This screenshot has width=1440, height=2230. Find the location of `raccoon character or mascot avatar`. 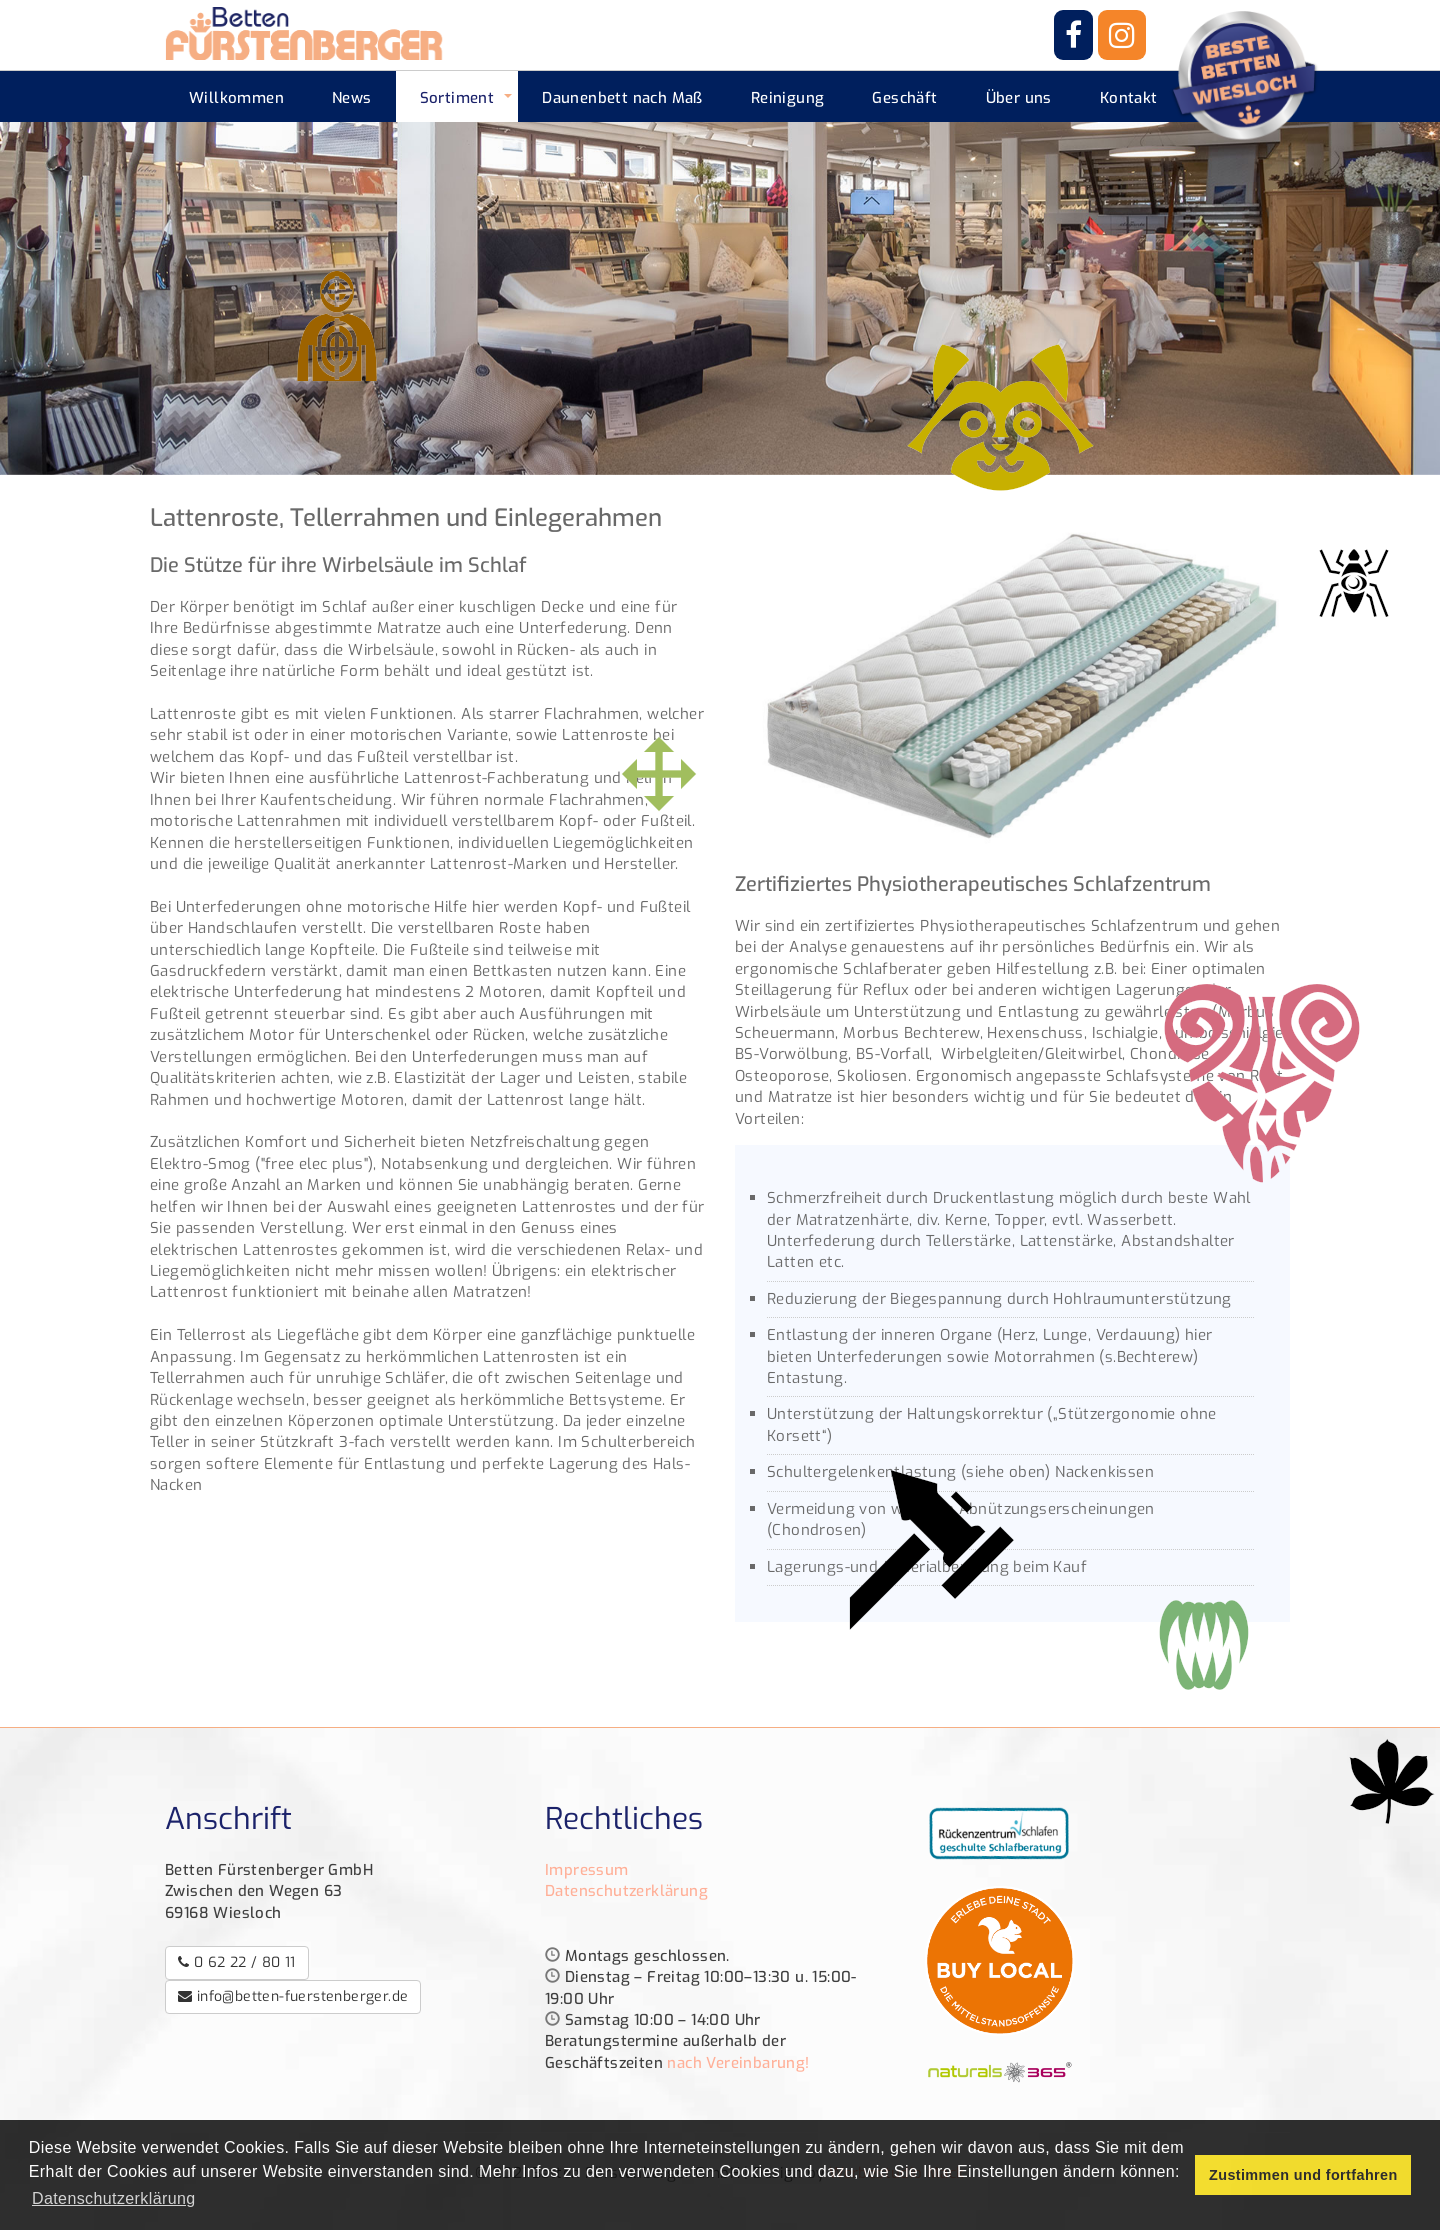

raccoon character or mascot avatar is located at coordinates (1000, 417).